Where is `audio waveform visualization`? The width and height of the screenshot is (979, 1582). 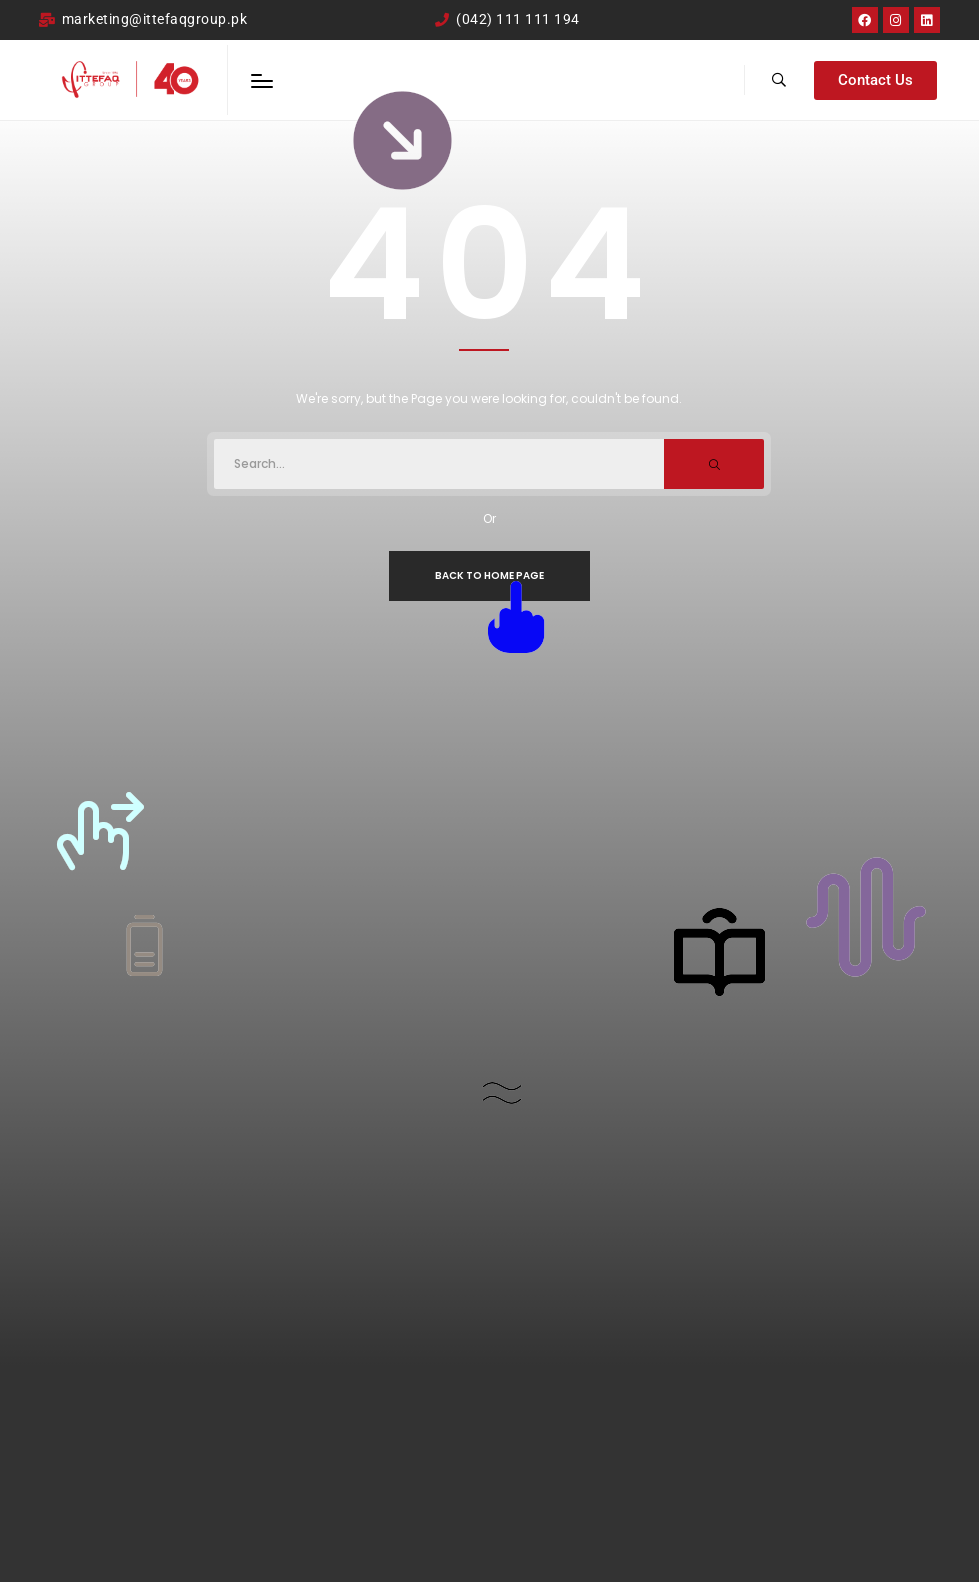 audio waveform visualization is located at coordinates (866, 917).